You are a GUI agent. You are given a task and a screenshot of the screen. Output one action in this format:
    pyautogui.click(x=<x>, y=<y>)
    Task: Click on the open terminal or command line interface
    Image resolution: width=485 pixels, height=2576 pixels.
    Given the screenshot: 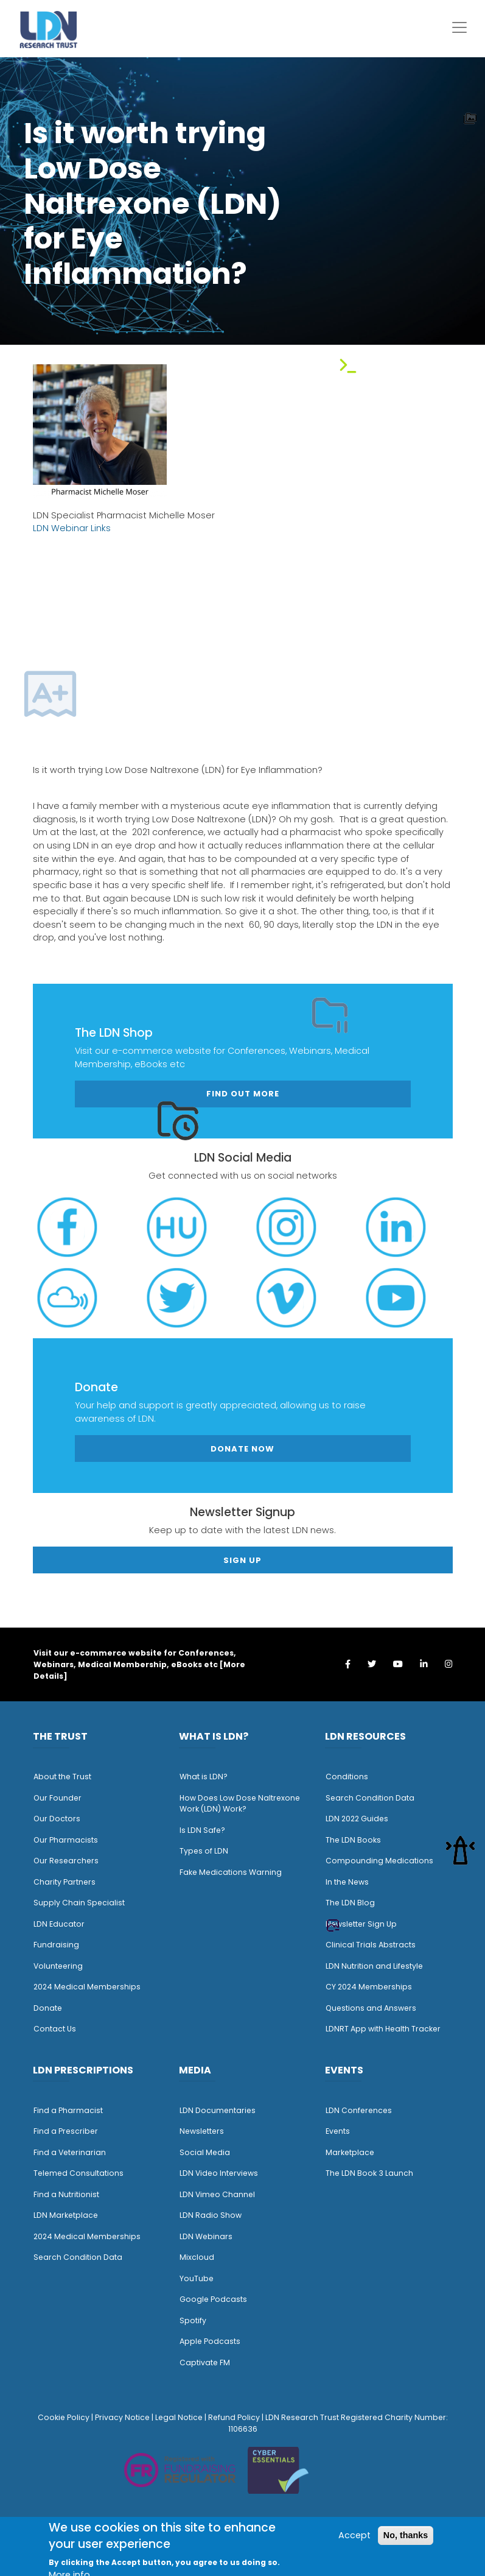 What is the action you would take?
    pyautogui.click(x=348, y=365)
    